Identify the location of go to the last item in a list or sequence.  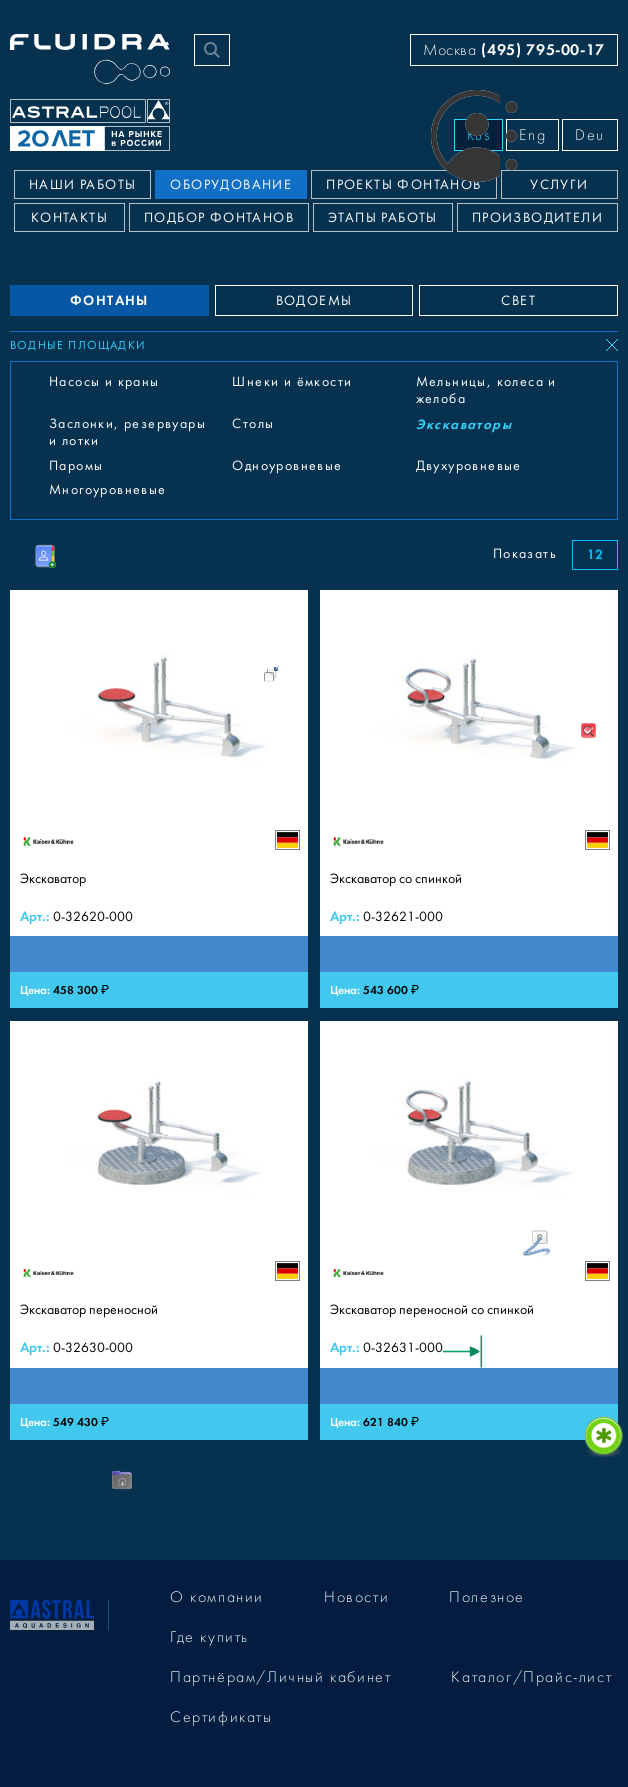
(462, 1351).